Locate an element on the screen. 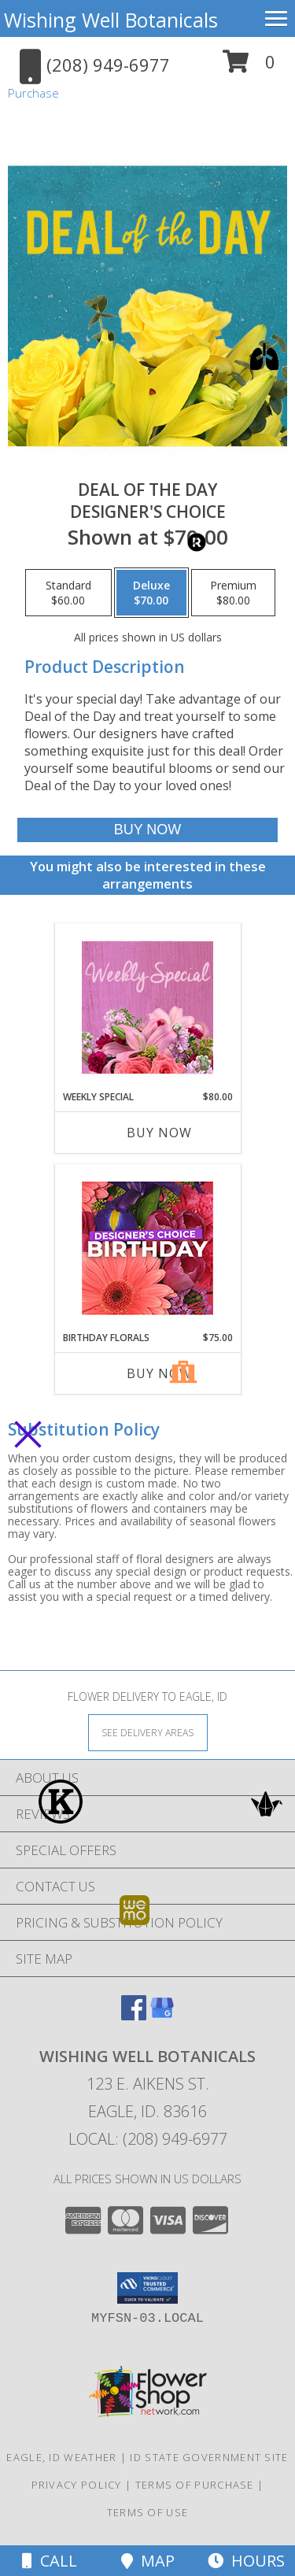 Image resolution: width=295 pixels, height=2576 pixels. indicates a registered trademark symbol is located at coordinates (197, 542).